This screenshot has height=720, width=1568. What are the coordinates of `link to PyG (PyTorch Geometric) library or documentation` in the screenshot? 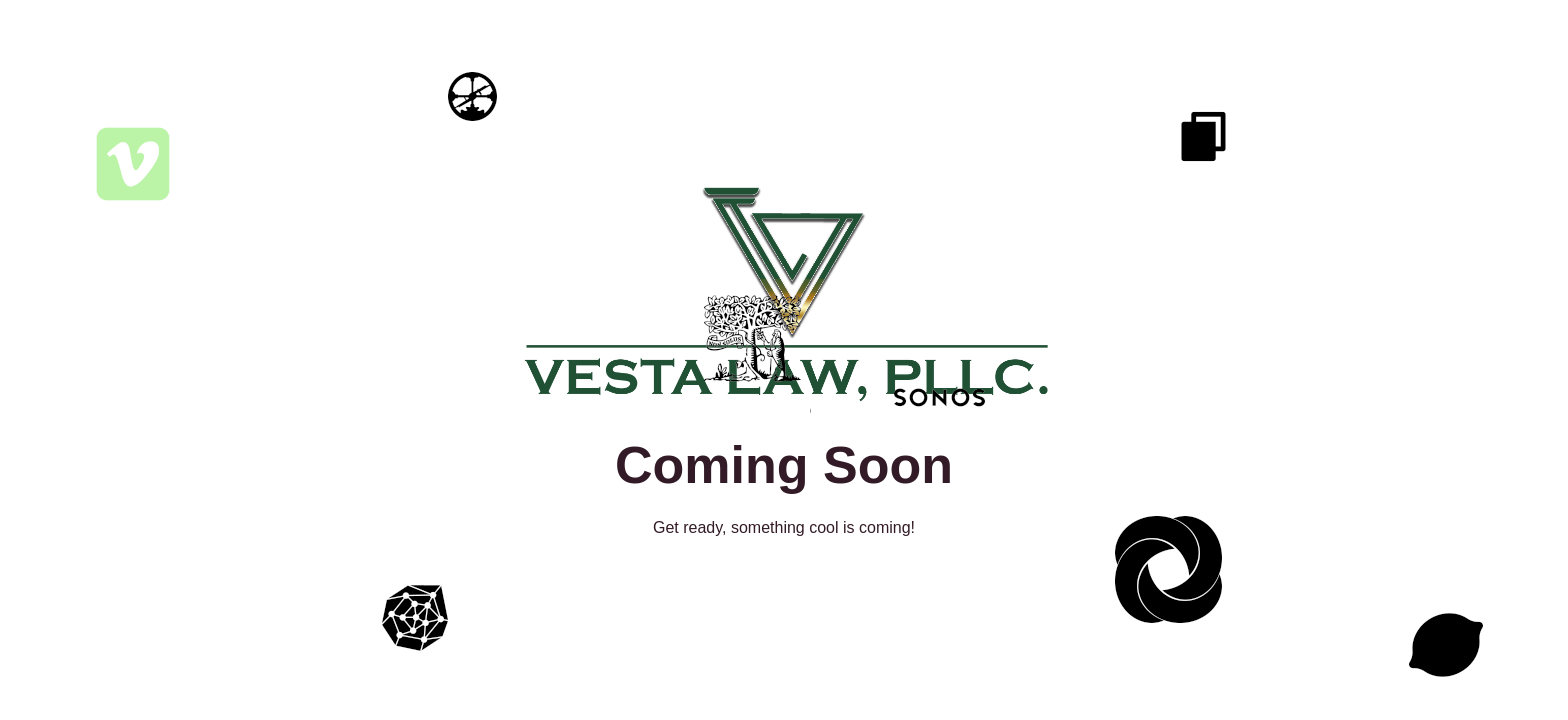 It's located at (415, 618).